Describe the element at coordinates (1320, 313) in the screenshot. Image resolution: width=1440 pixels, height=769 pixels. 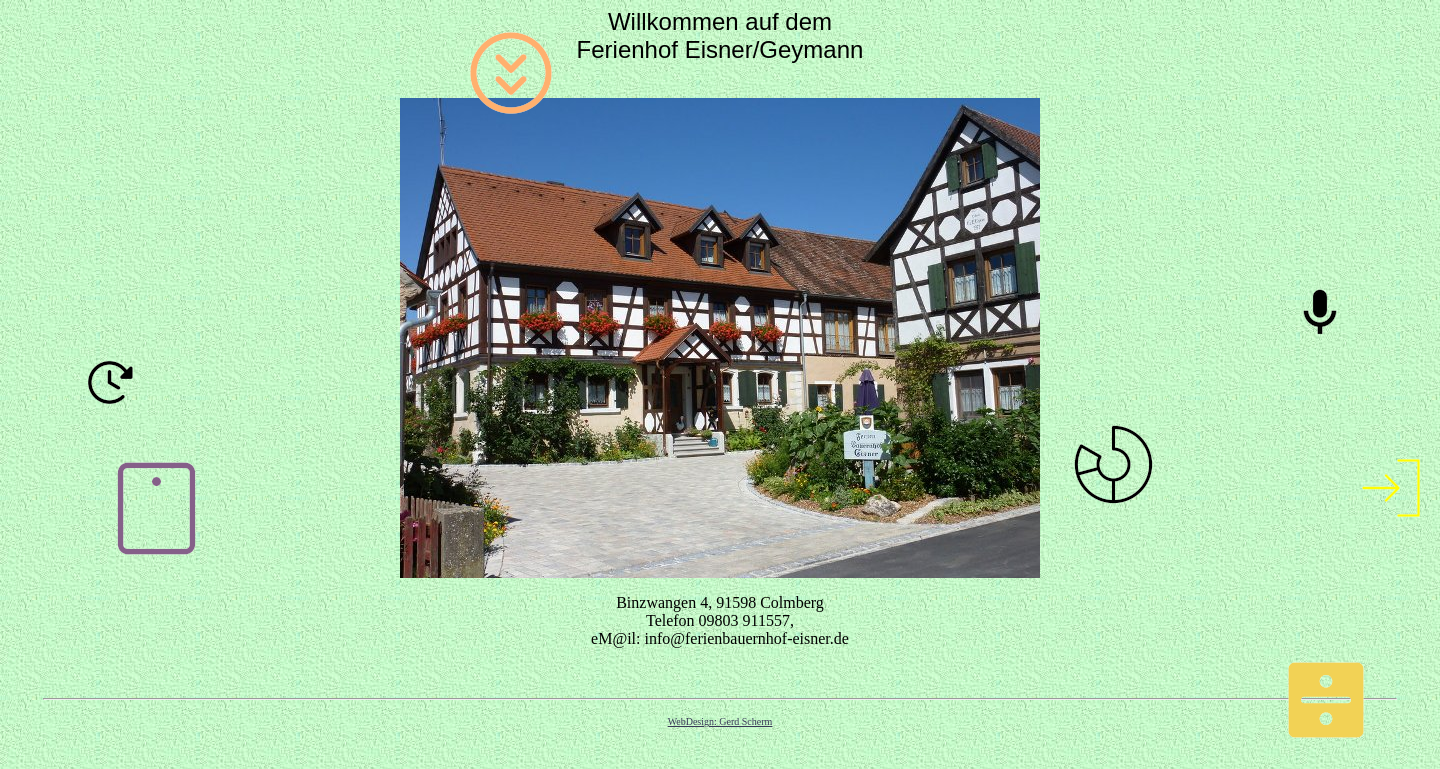
I see `tap to start voice recording` at that location.